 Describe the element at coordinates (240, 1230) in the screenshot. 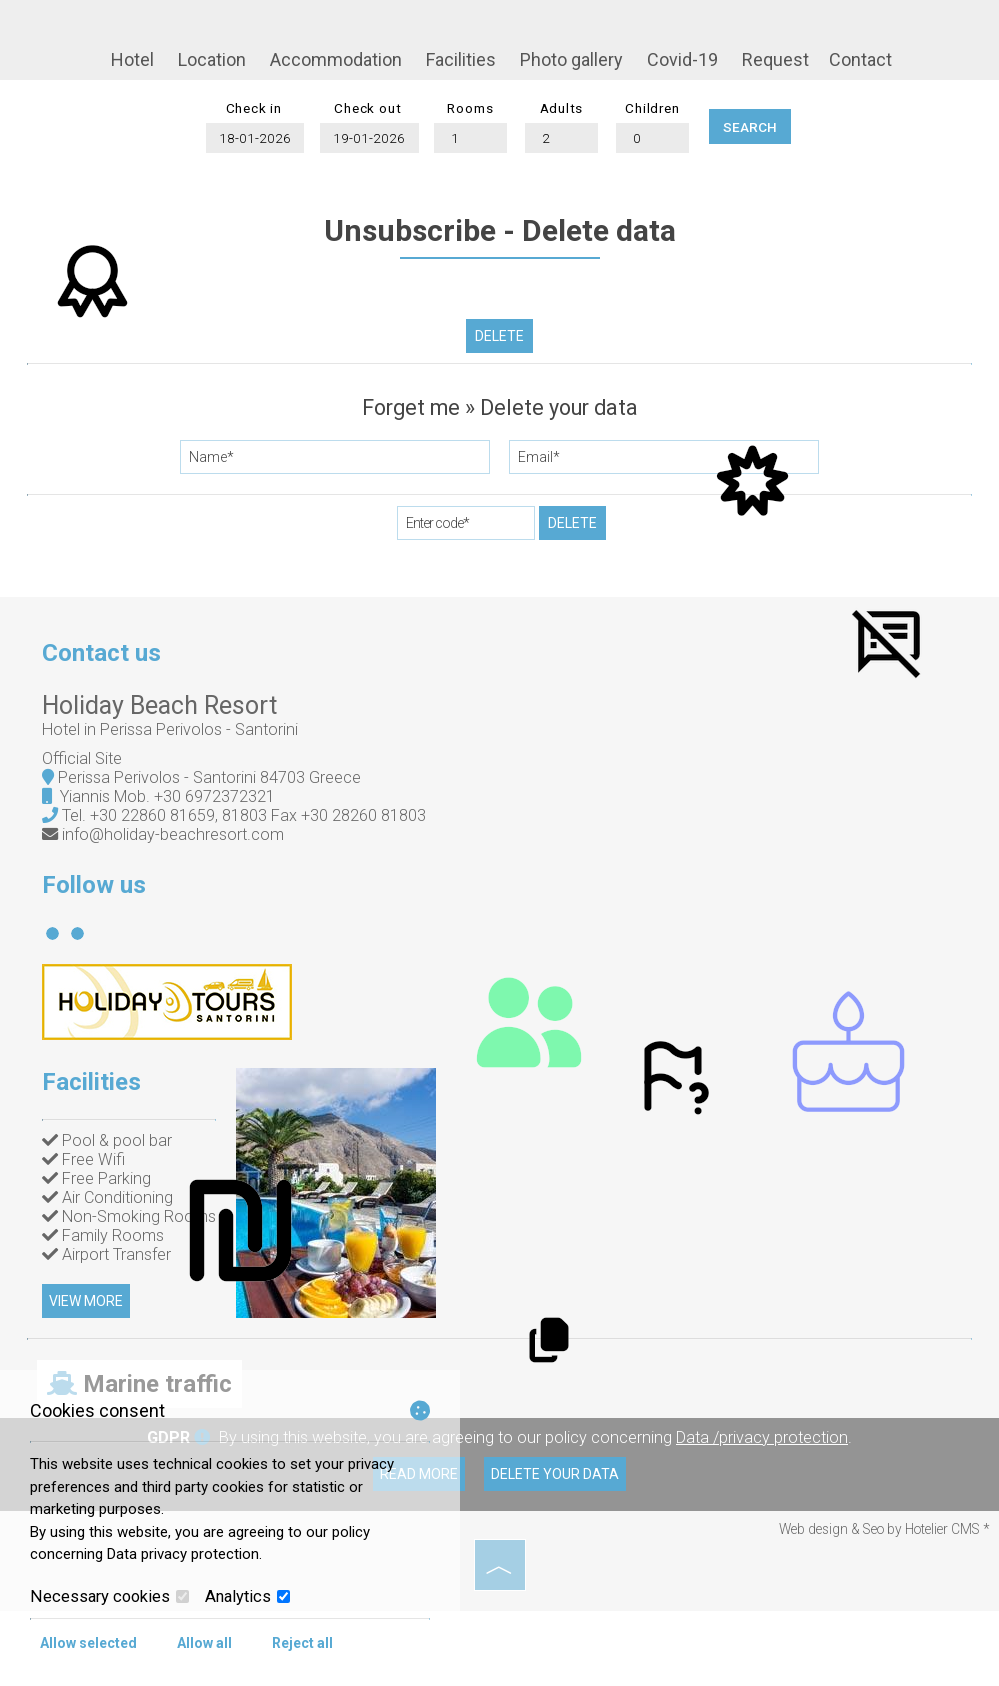

I see `indicates Israeli shekel currency` at that location.